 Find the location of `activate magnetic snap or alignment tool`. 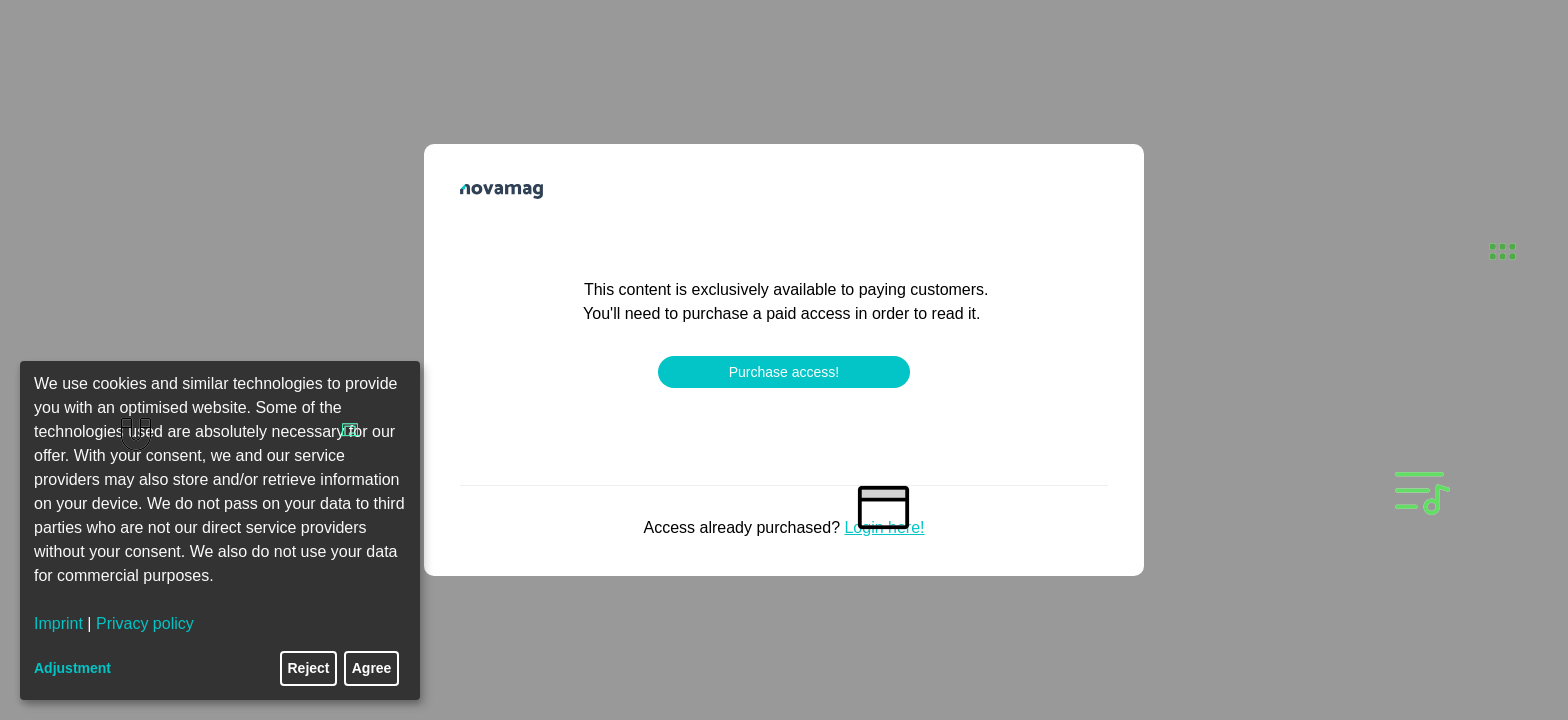

activate magnetic snap or alignment tool is located at coordinates (136, 433).